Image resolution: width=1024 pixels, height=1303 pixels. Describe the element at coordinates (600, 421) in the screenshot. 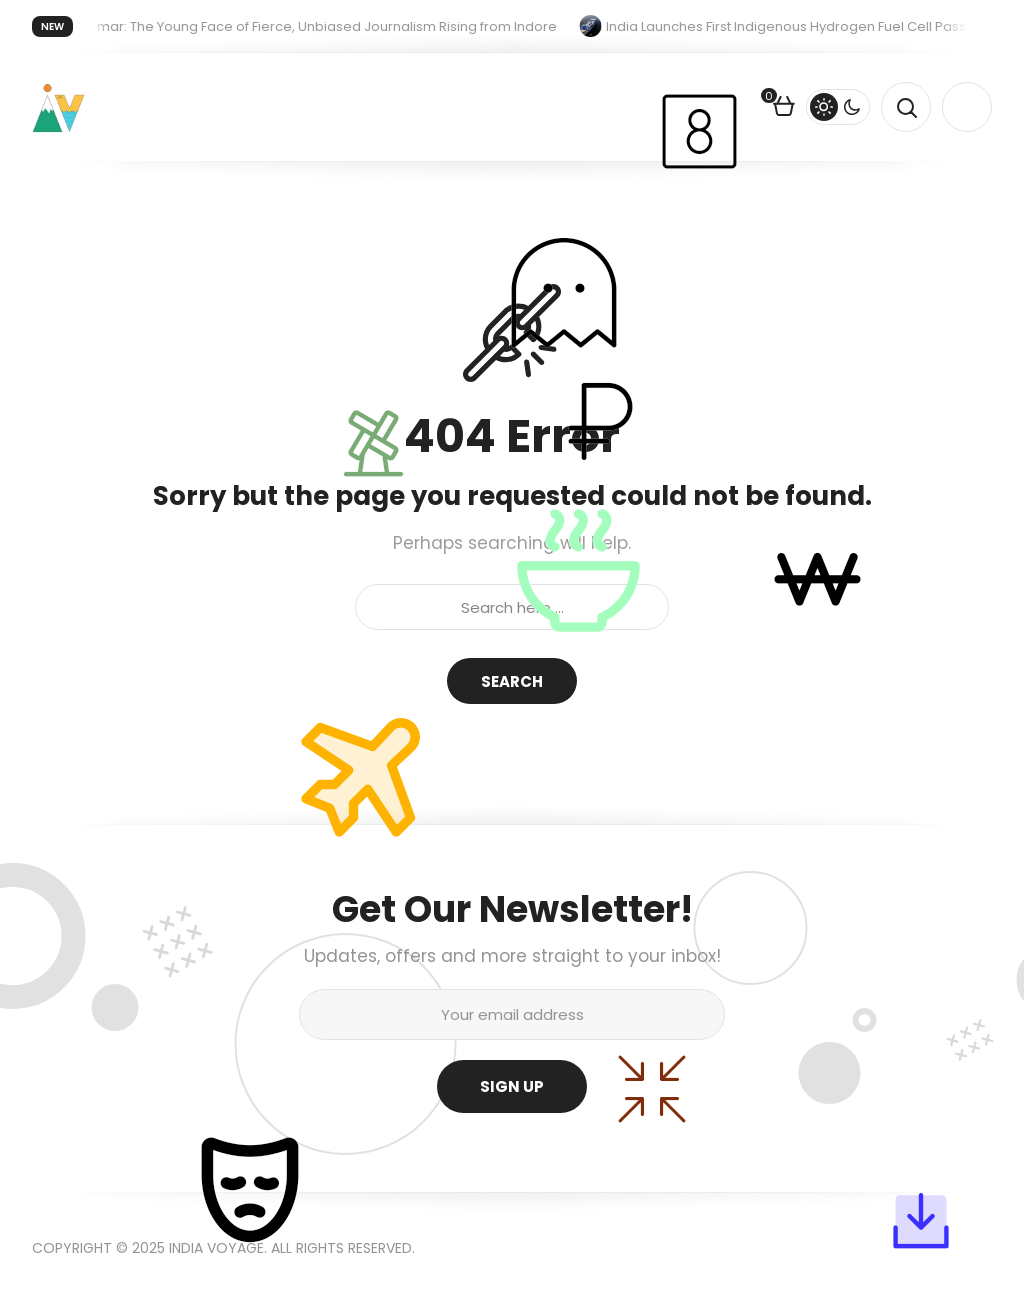

I see `view price in russian rubles` at that location.